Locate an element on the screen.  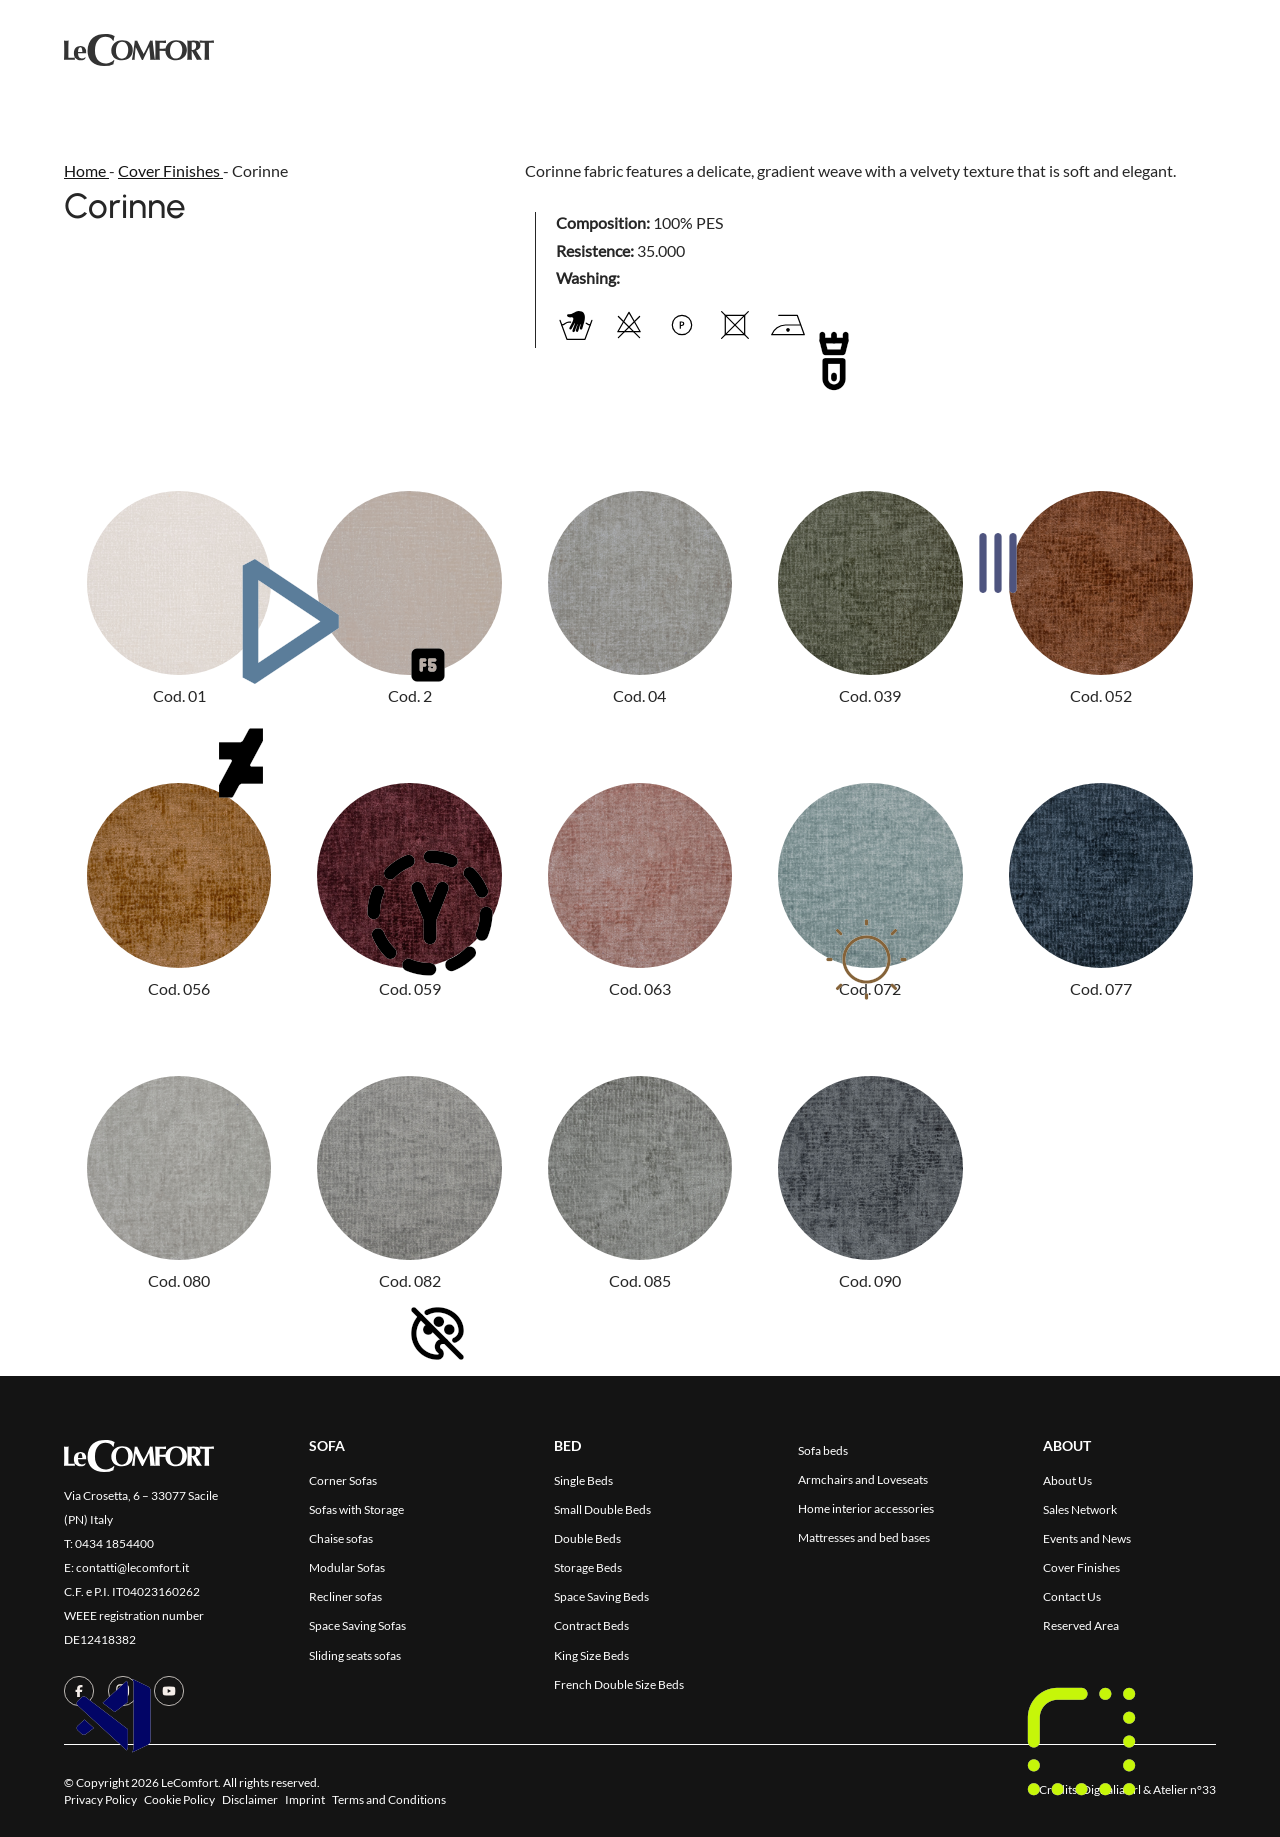
reduce screen brightness is located at coordinates (866, 959).